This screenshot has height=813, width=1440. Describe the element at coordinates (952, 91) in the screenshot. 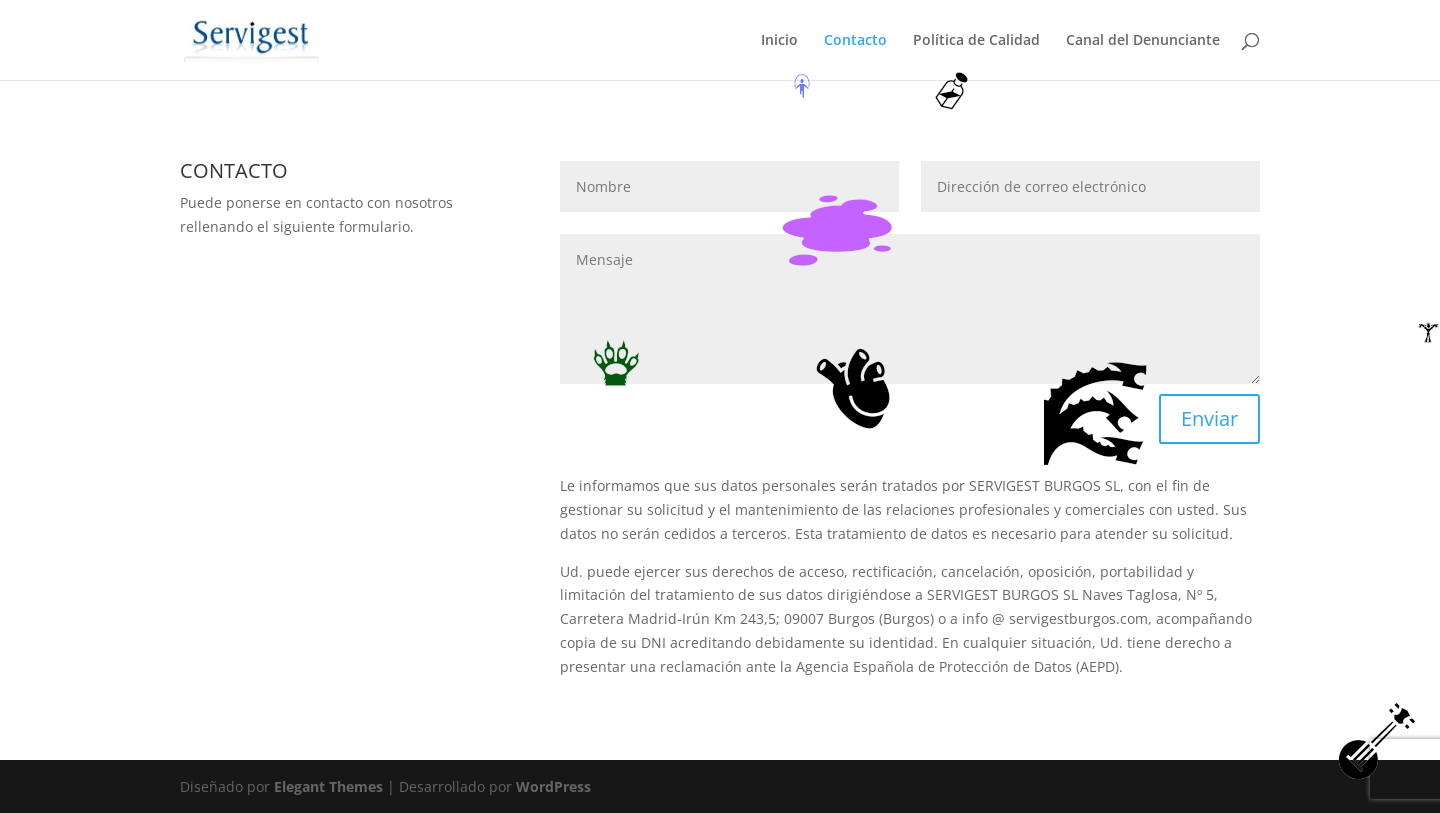

I see `potion or consumable item in inventory` at that location.